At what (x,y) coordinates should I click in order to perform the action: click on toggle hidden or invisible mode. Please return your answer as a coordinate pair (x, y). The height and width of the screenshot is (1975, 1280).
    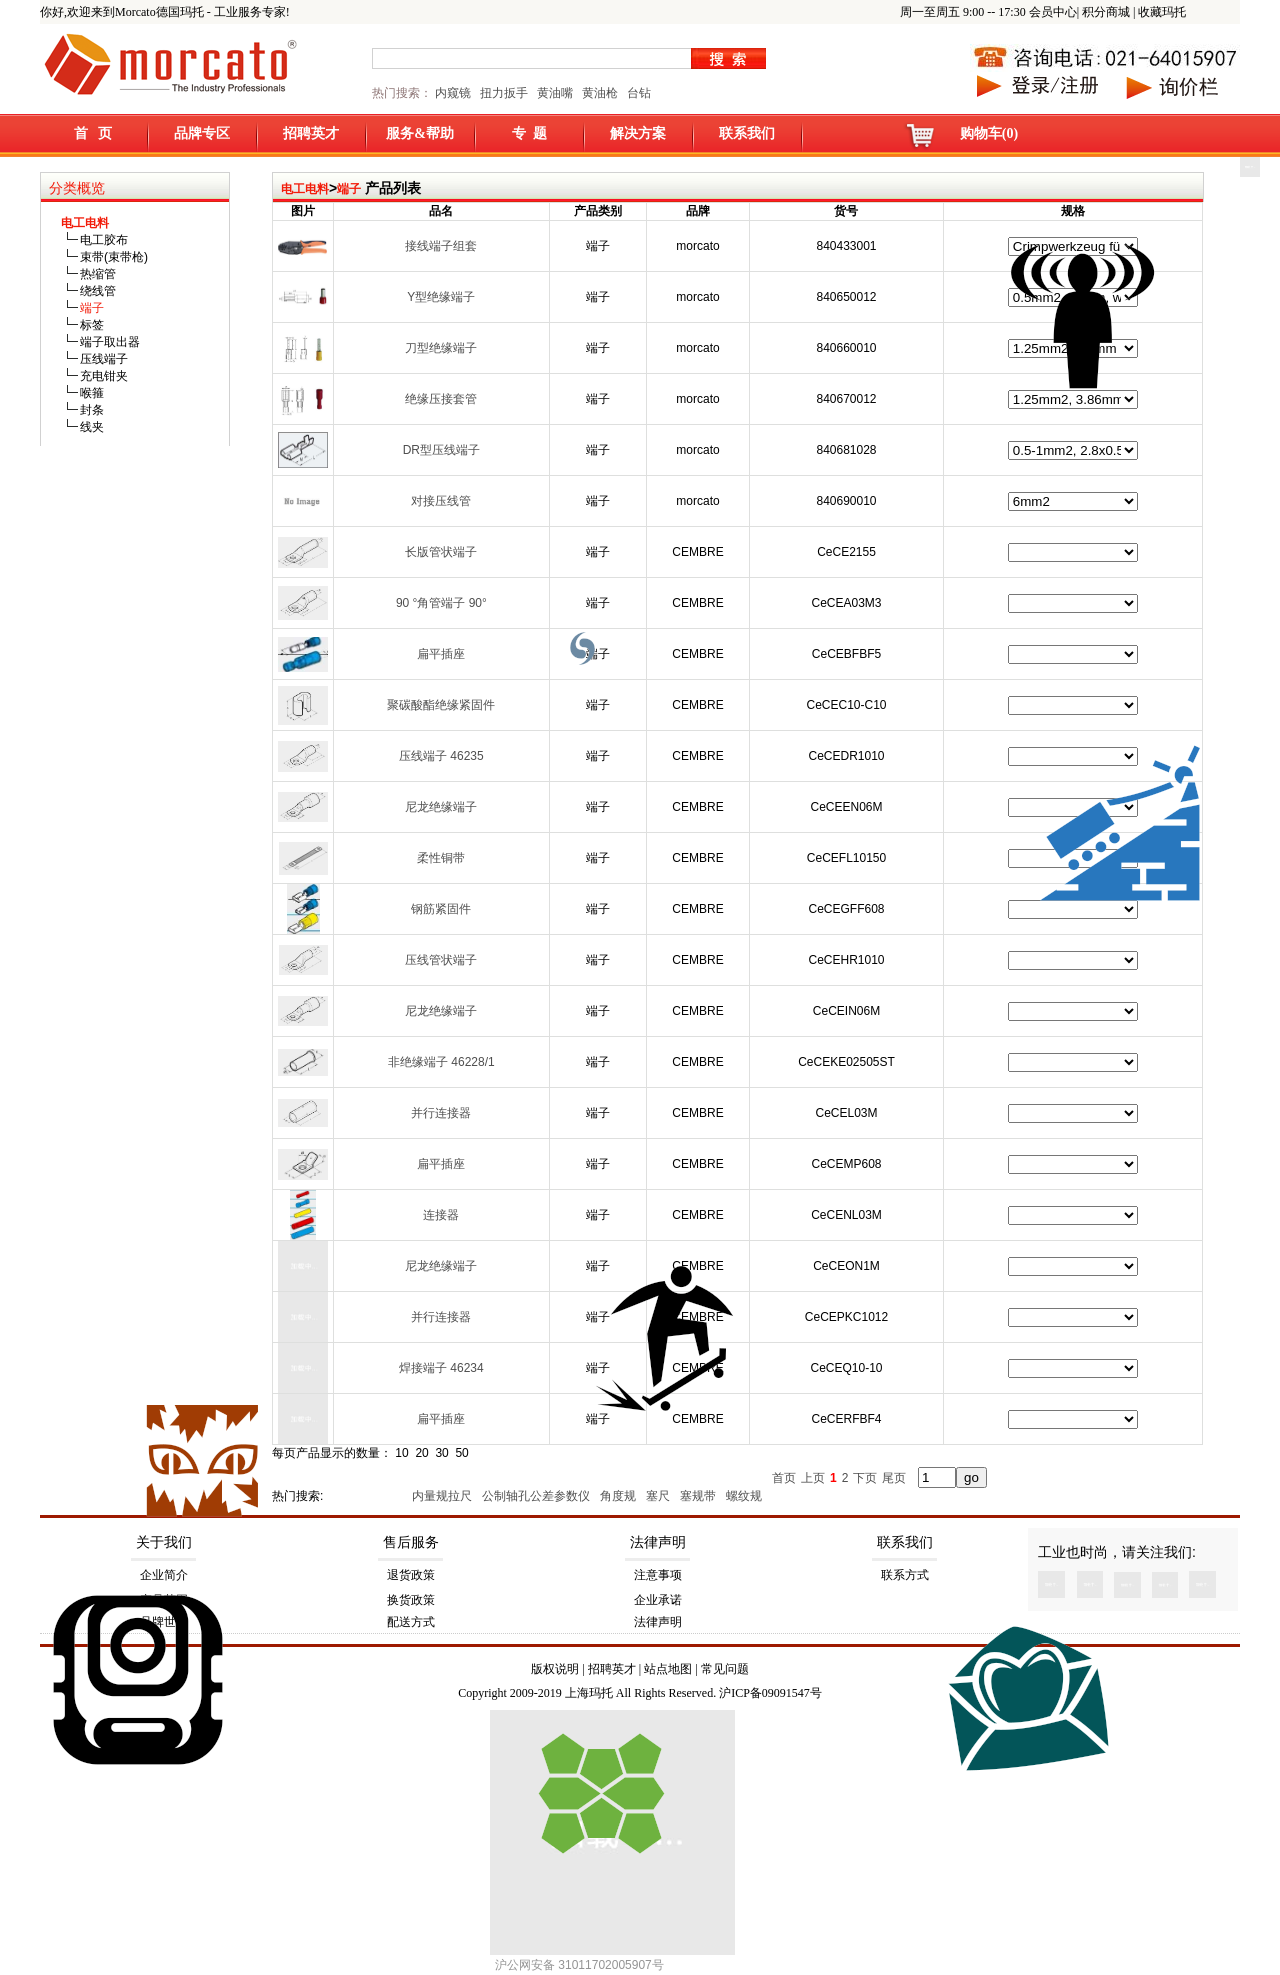
    Looking at the image, I should click on (202, 1460).